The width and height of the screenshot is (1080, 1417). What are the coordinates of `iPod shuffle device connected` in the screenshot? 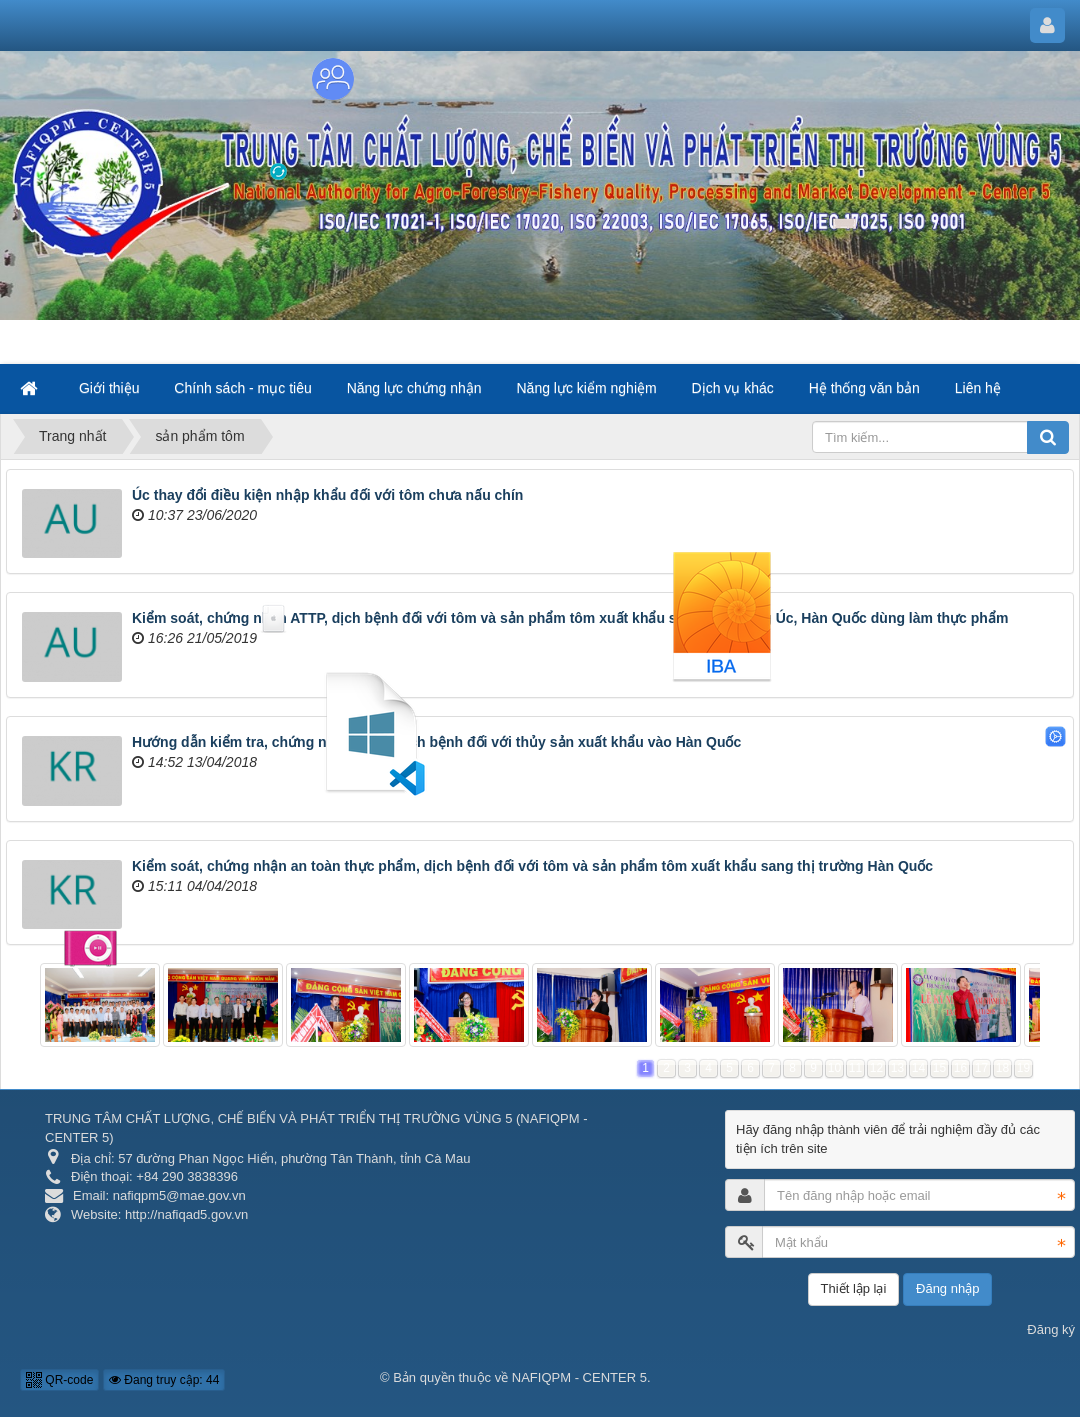 It's located at (90, 938).